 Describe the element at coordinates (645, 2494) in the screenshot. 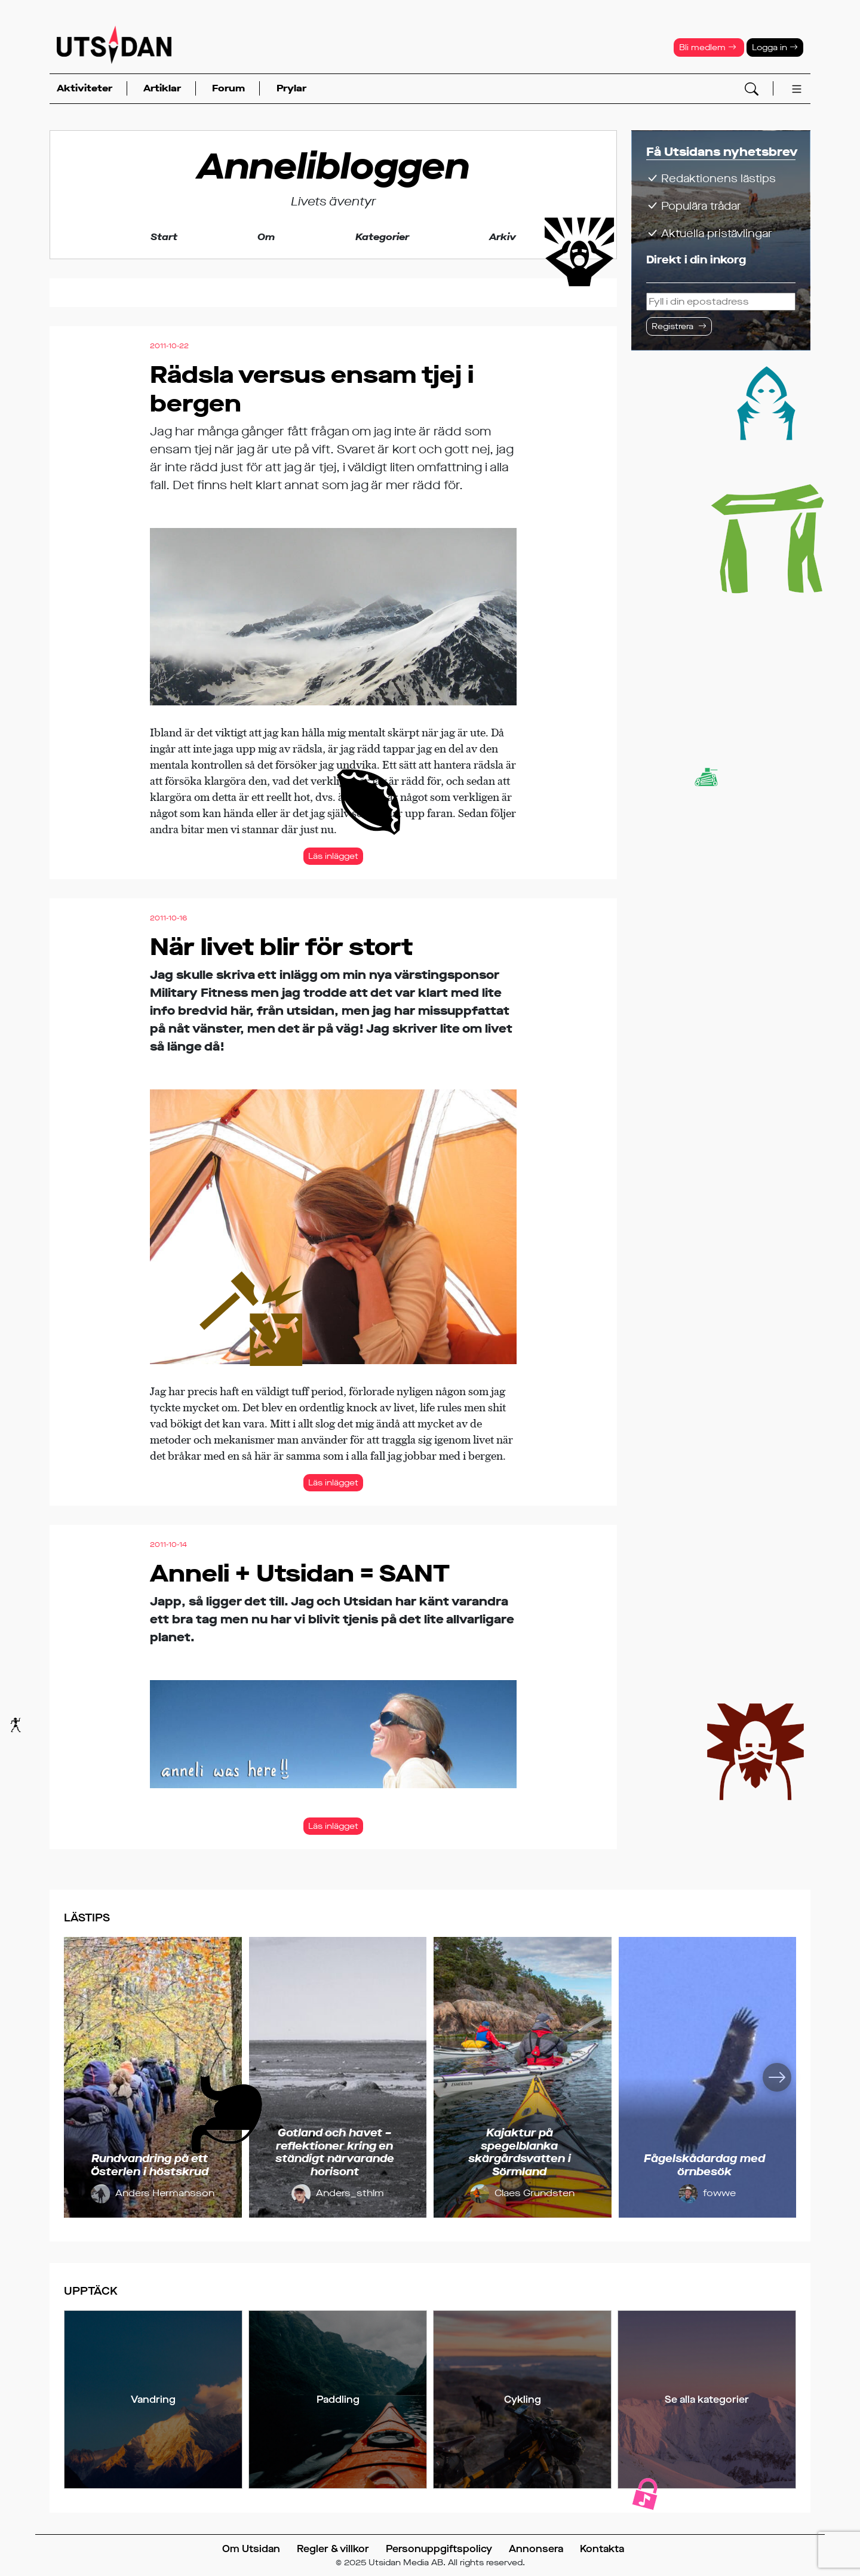

I see `mute or silence audio notifications` at that location.